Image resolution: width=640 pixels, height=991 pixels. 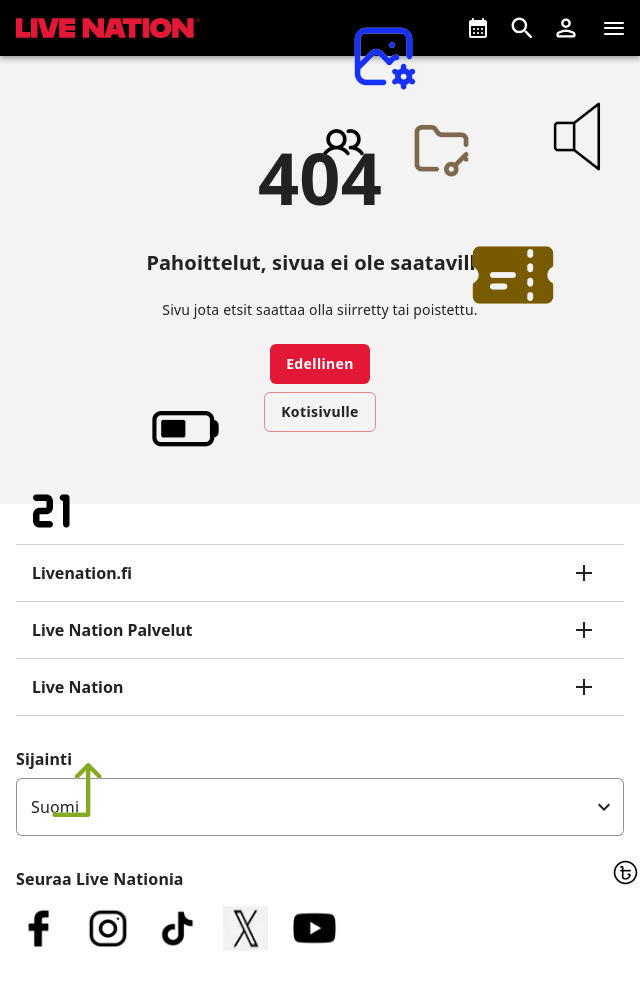 What do you see at coordinates (53, 511) in the screenshot?
I see `indicates 21 notifications or unread items` at bounding box center [53, 511].